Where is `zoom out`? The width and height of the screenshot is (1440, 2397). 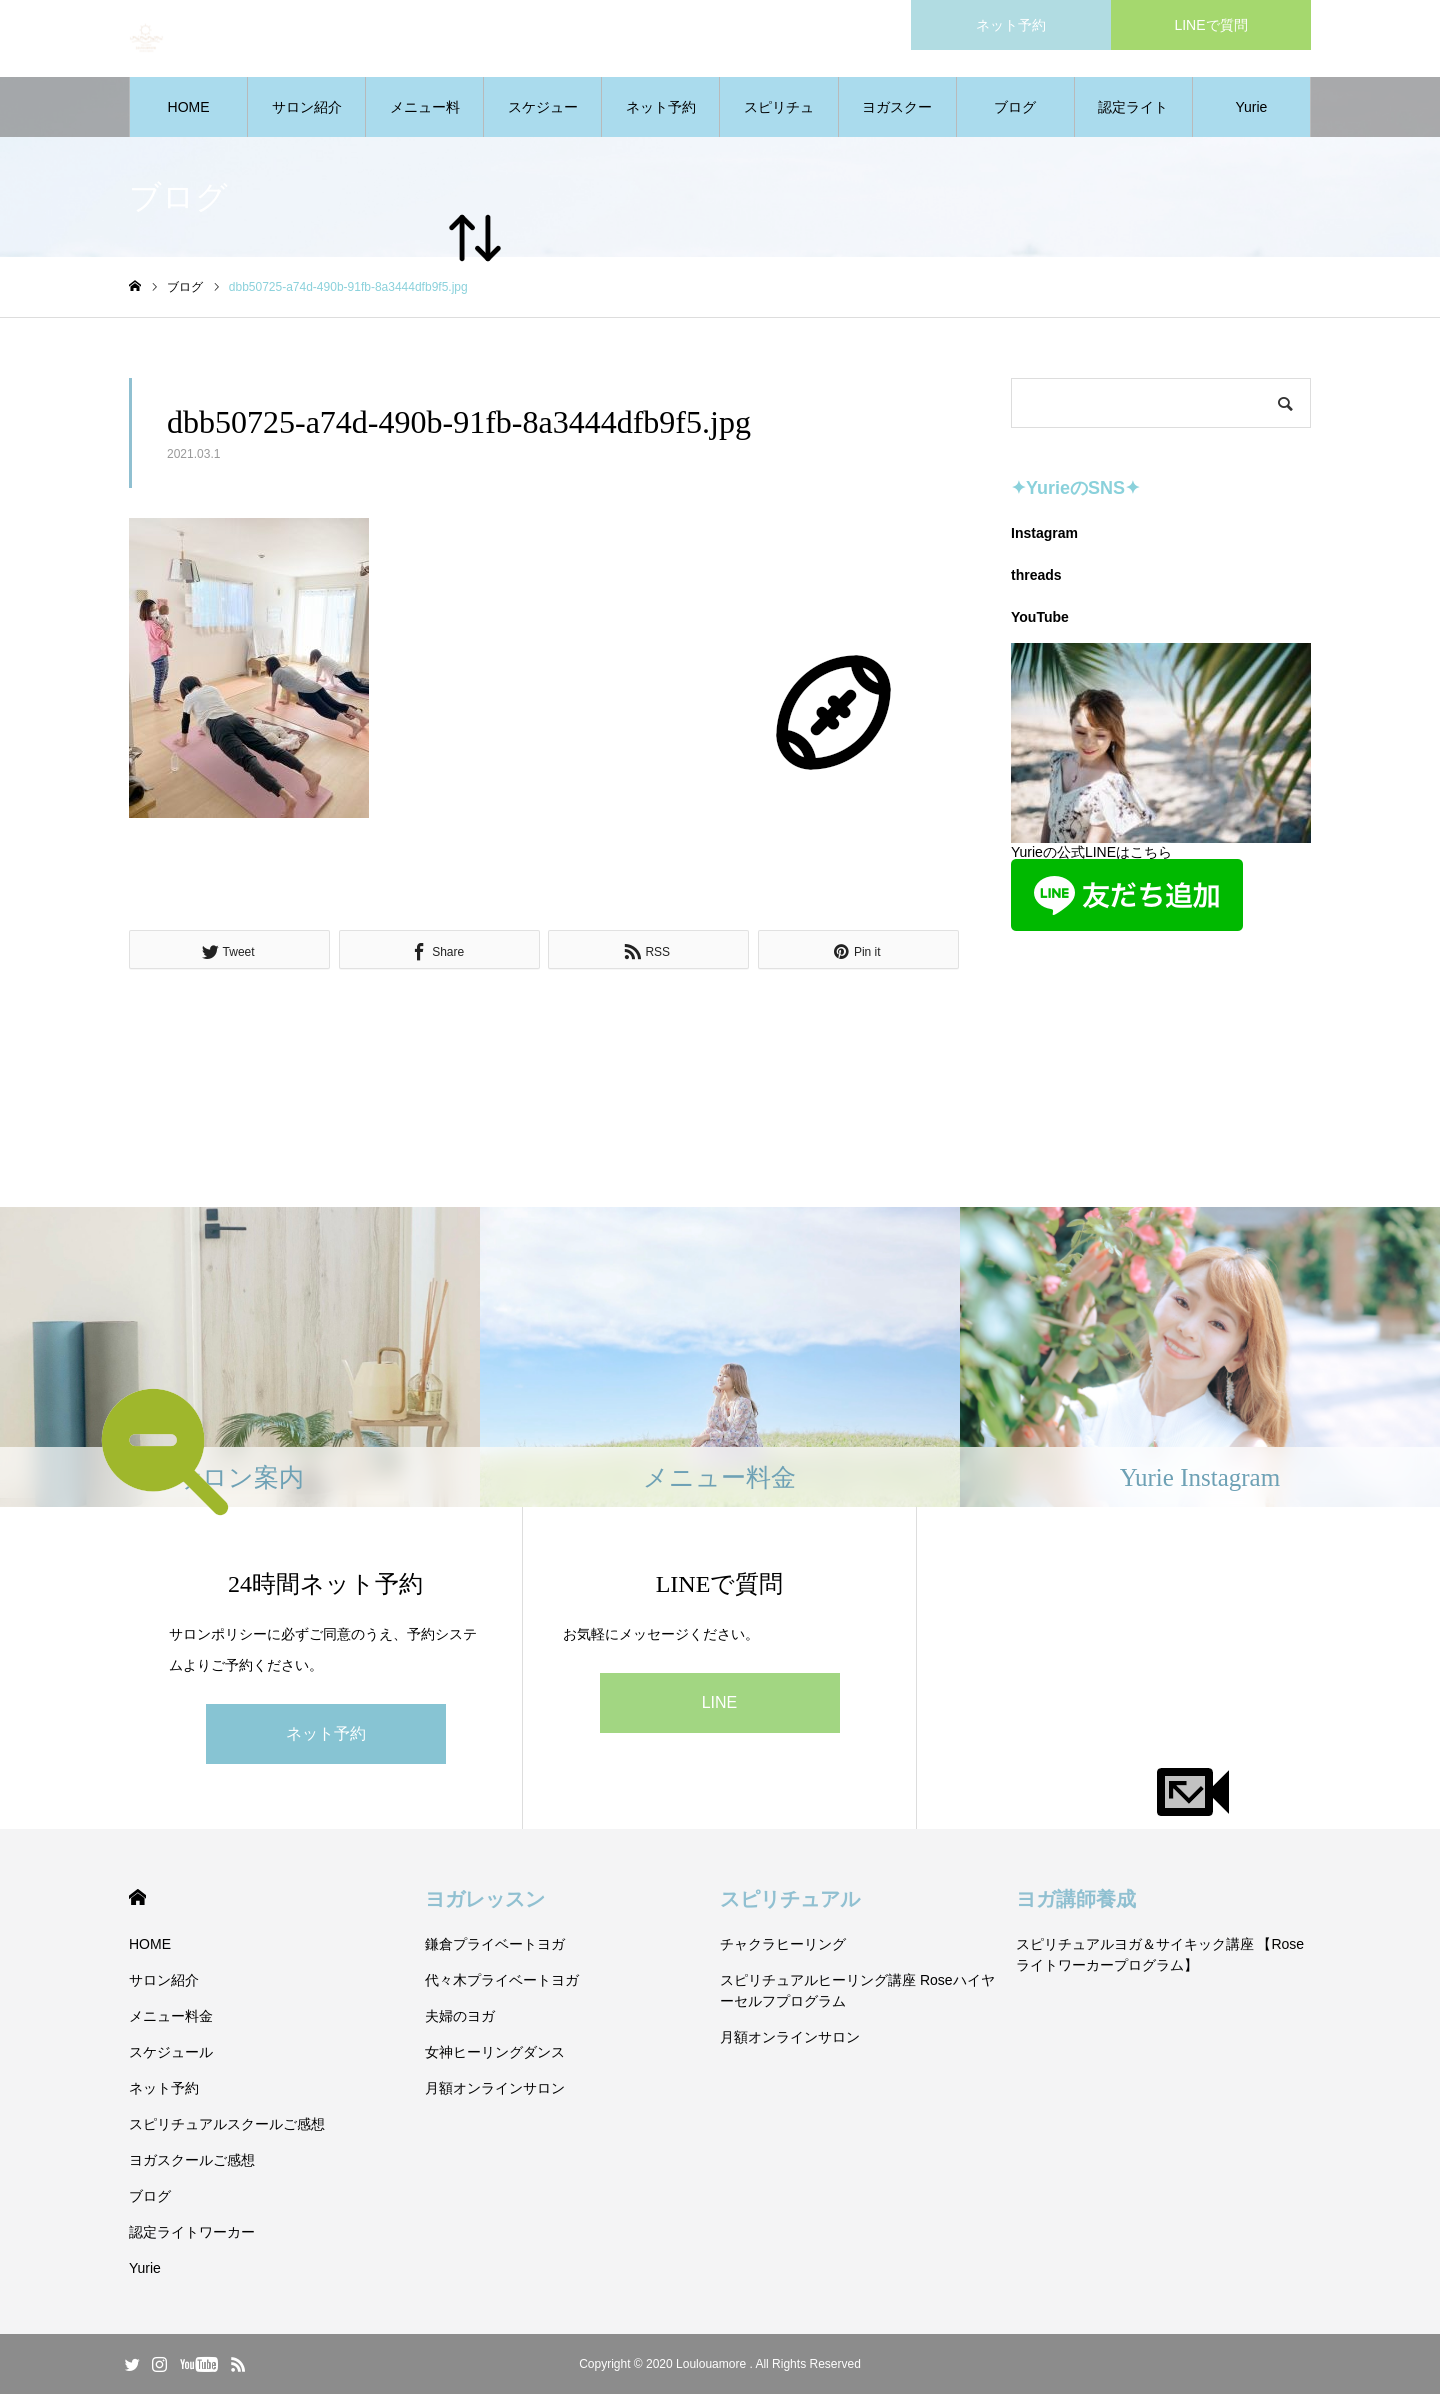
zoom out is located at coordinates (165, 1452).